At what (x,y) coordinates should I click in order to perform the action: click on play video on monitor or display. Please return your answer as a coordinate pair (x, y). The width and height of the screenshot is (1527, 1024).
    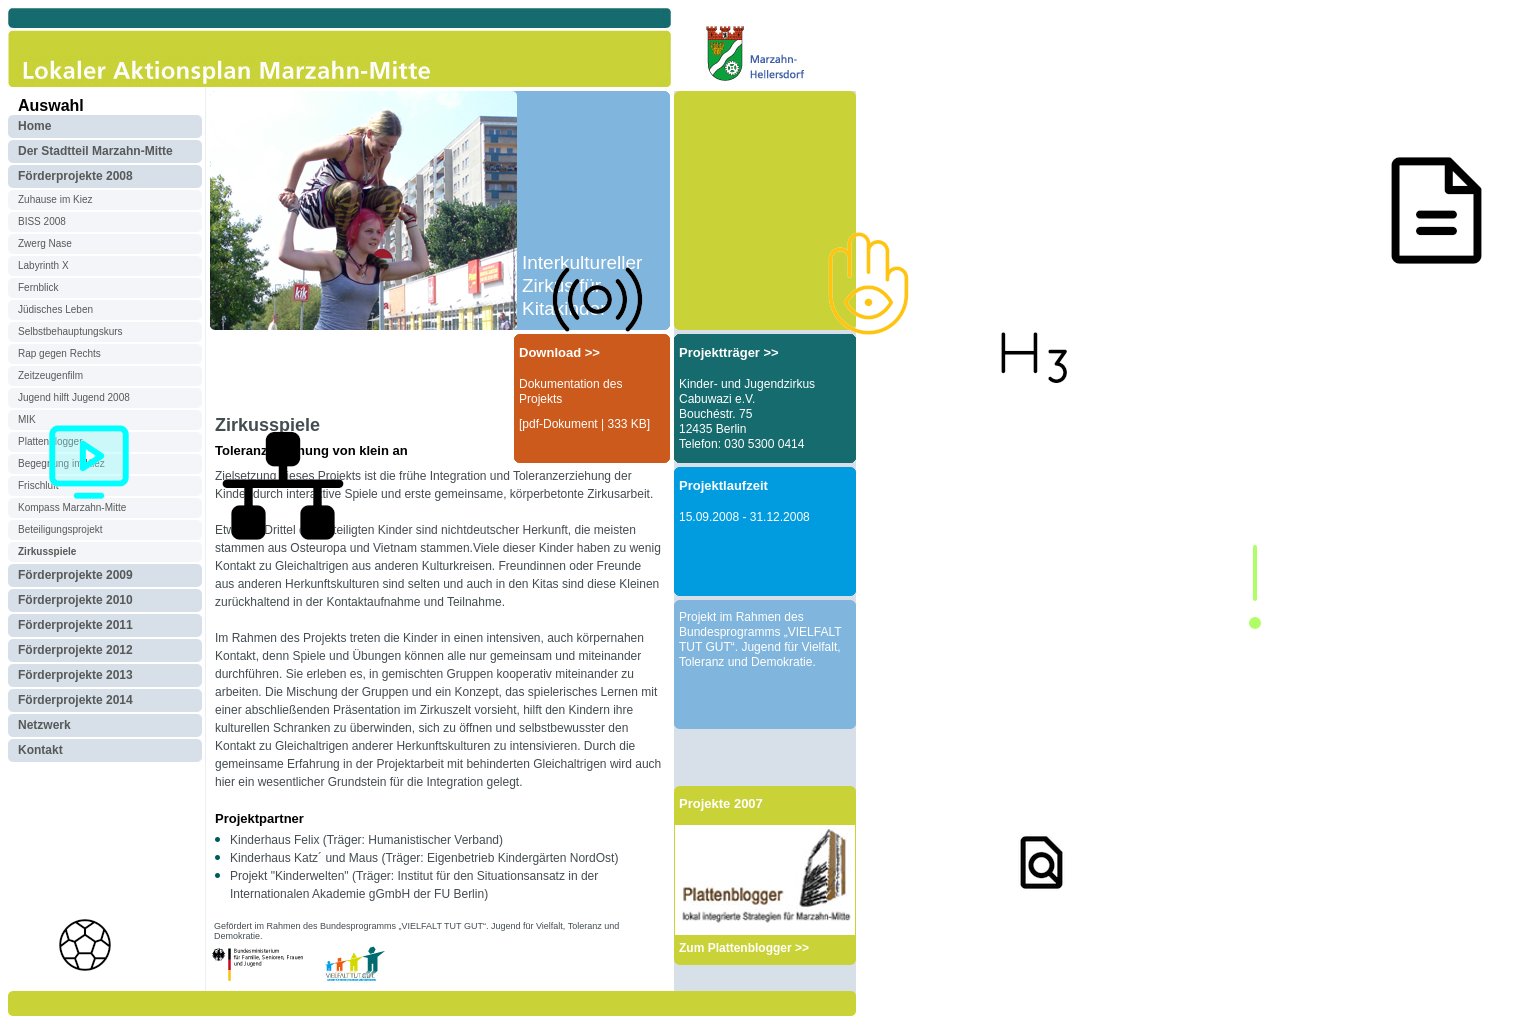
    Looking at the image, I should click on (89, 459).